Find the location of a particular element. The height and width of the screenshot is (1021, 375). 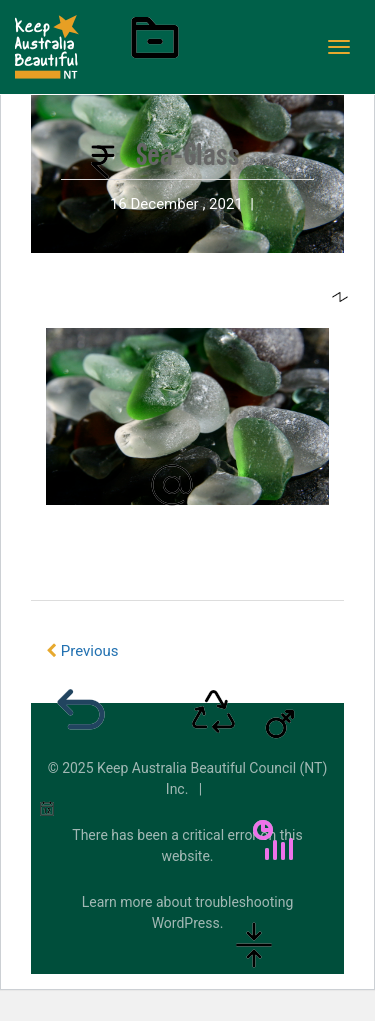

undo previous action is located at coordinates (81, 711).